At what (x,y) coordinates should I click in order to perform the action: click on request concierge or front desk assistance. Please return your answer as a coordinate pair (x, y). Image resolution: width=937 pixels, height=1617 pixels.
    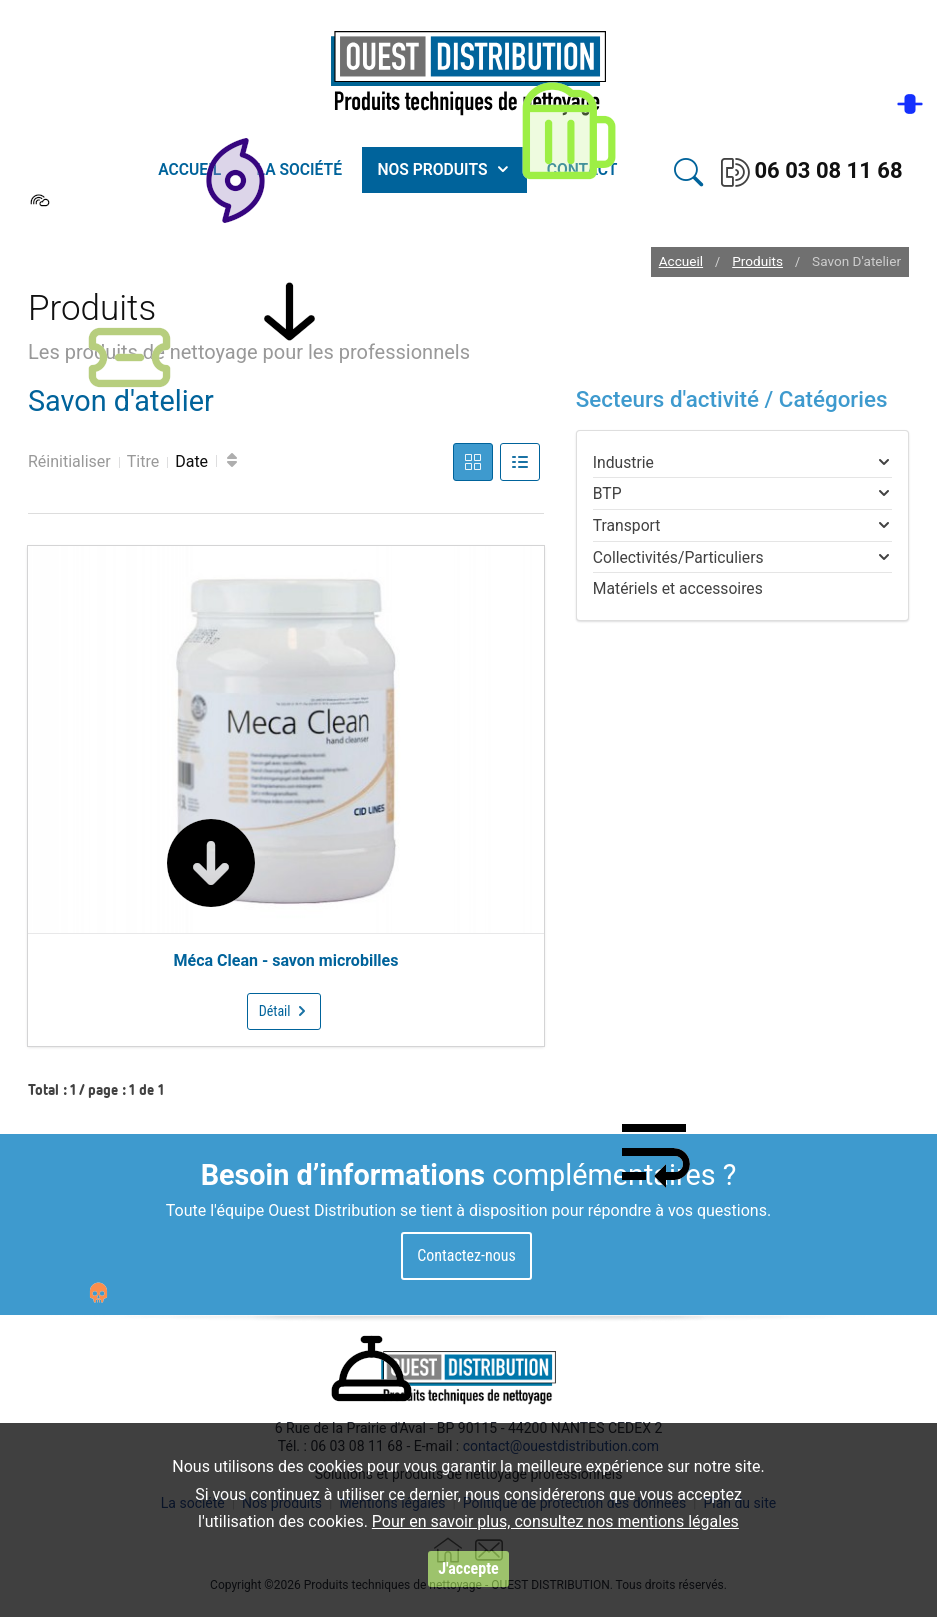
    Looking at the image, I should click on (371, 1368).